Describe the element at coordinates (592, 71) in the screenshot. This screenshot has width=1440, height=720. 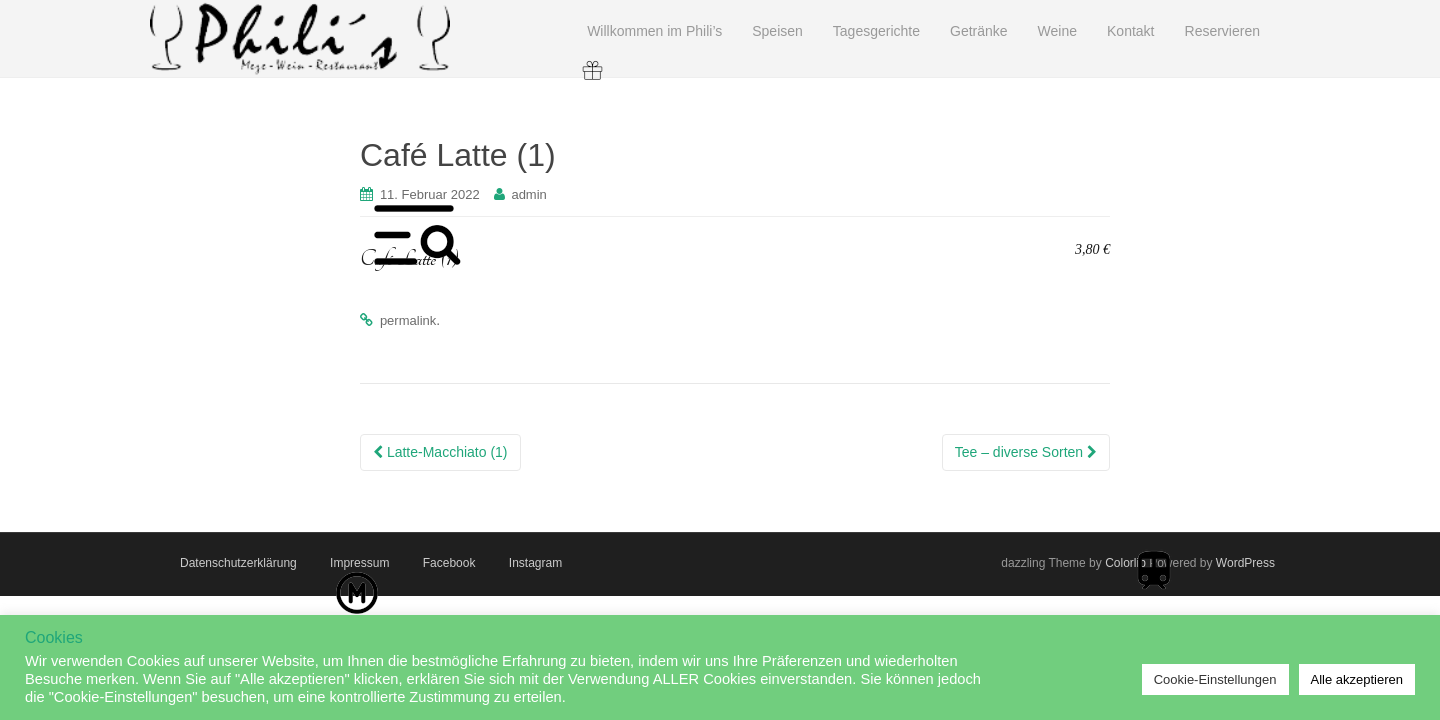
I see `view or redeem a gift` at that location.